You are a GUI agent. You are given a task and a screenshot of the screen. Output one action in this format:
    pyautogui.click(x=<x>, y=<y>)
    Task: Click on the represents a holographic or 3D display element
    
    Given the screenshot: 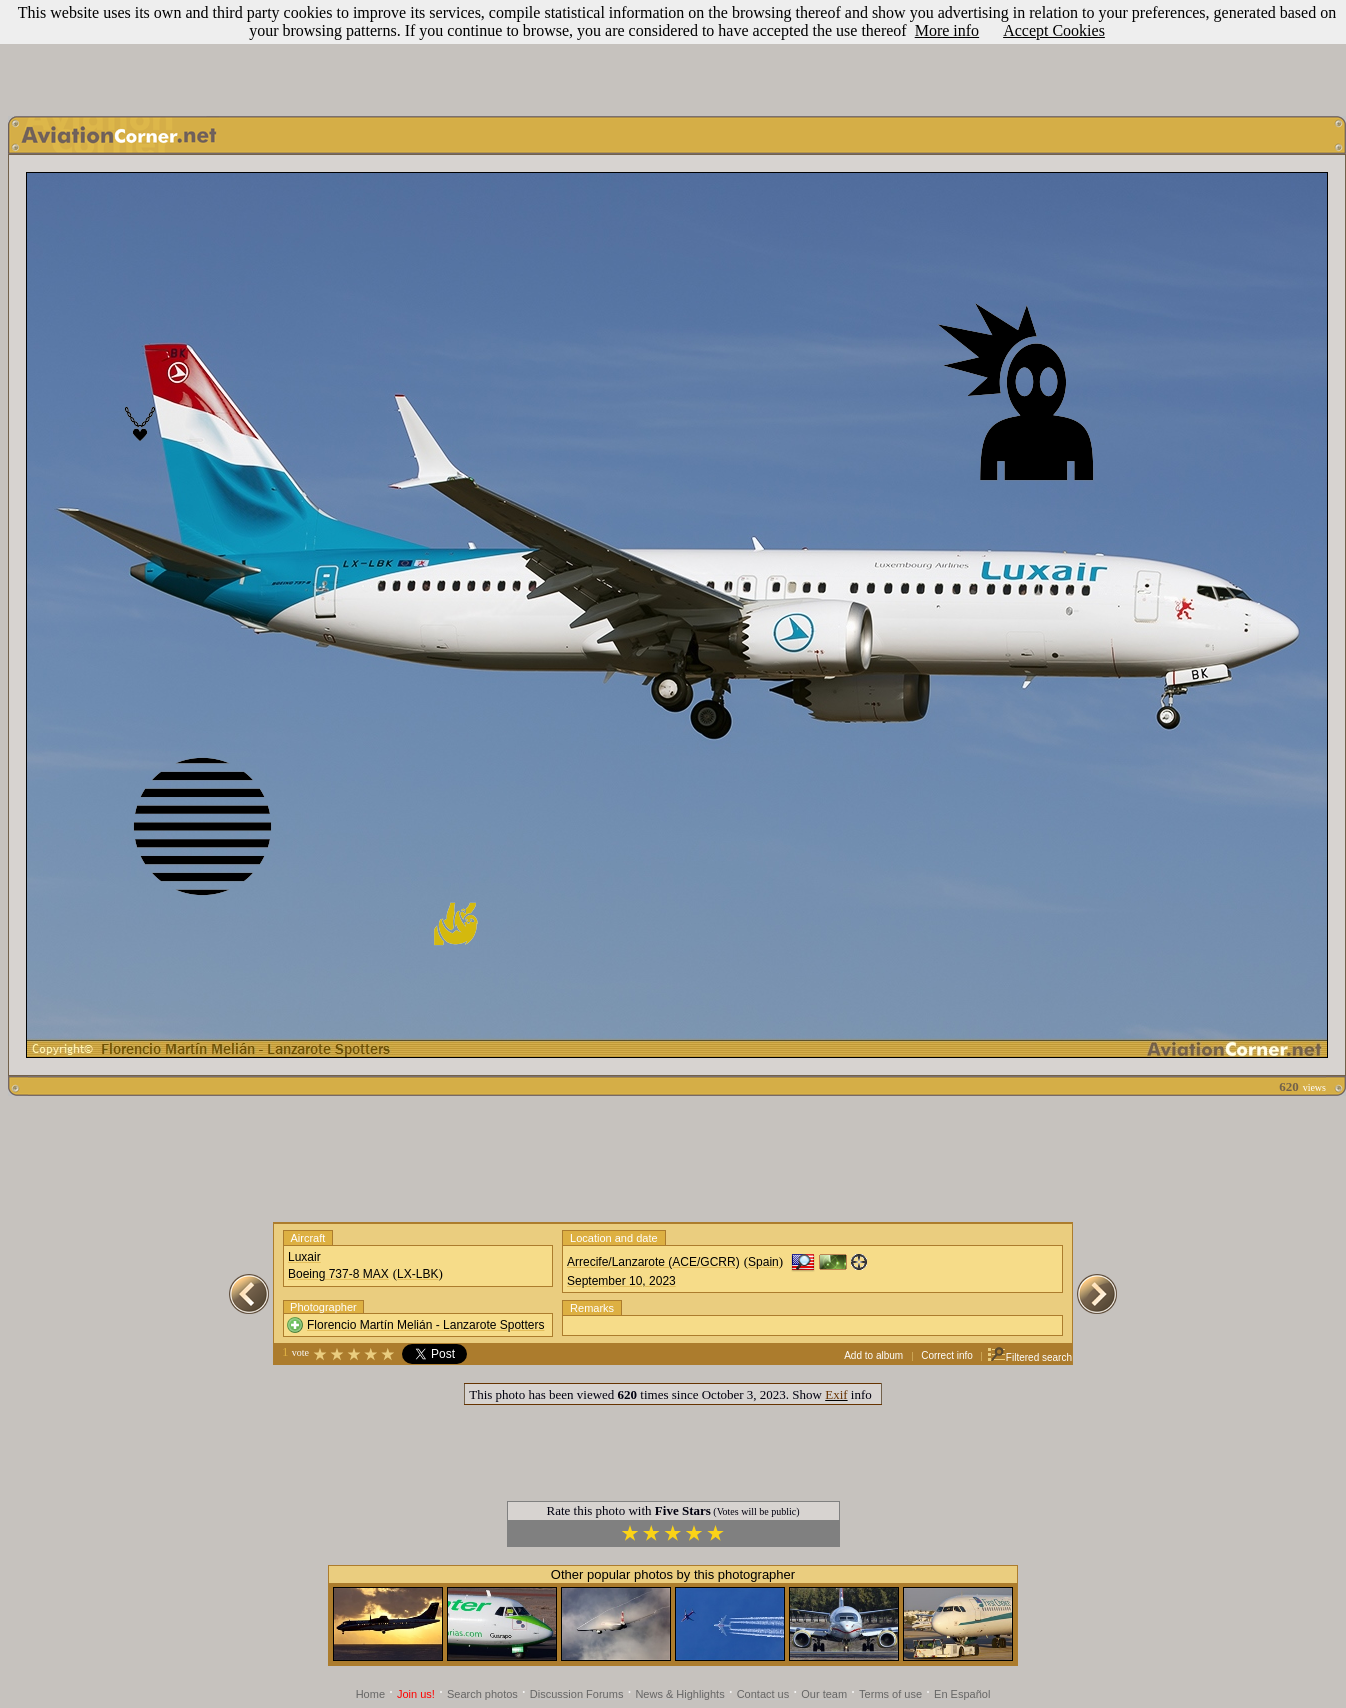 What is the action you would take?
    pyautogui.click(x=202, y=826)
    